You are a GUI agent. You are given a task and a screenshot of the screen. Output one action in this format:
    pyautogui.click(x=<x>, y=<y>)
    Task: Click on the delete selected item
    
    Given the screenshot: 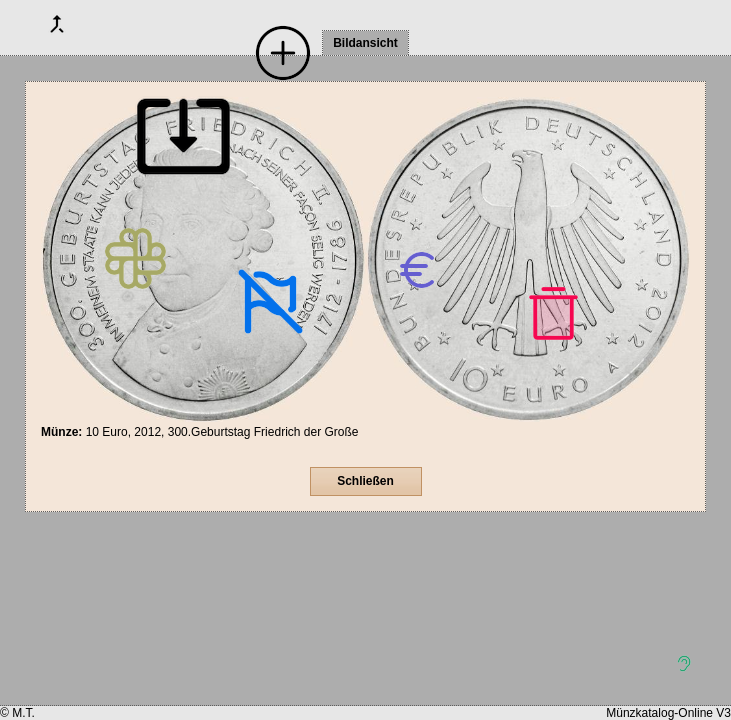 What is the action you would take?
    pyautogui.click(x=553, y=315)
    